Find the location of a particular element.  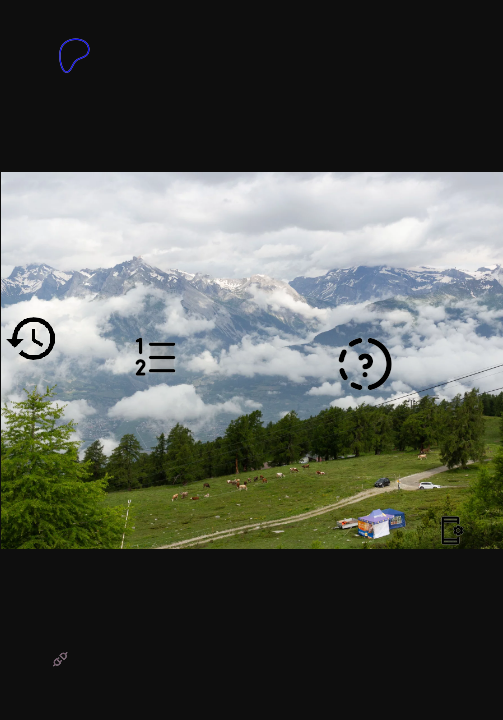

view help for current progress status is located at coordinates (365, 364).